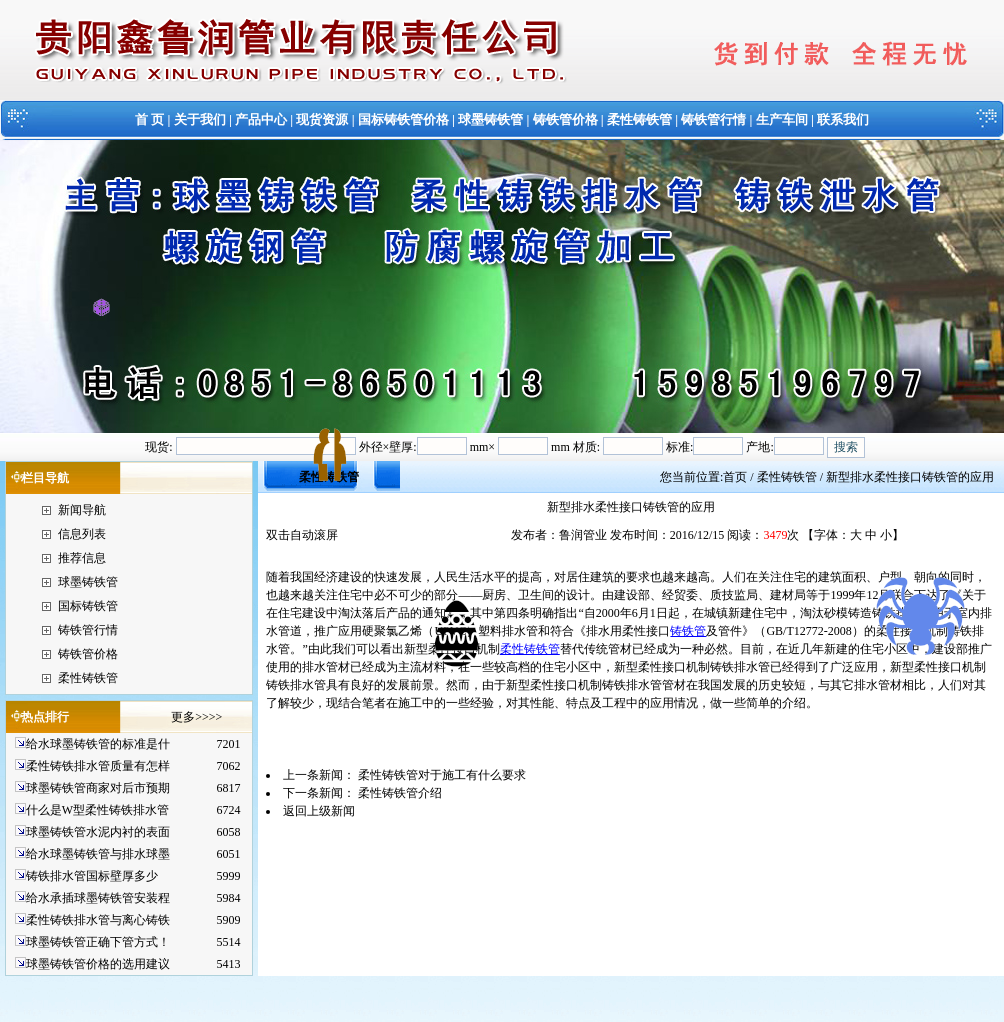  What do you see at coordinates (920, 613) in the screenshot?
I see `indicates pest or bug-related content` at bounding box center [920, 613].